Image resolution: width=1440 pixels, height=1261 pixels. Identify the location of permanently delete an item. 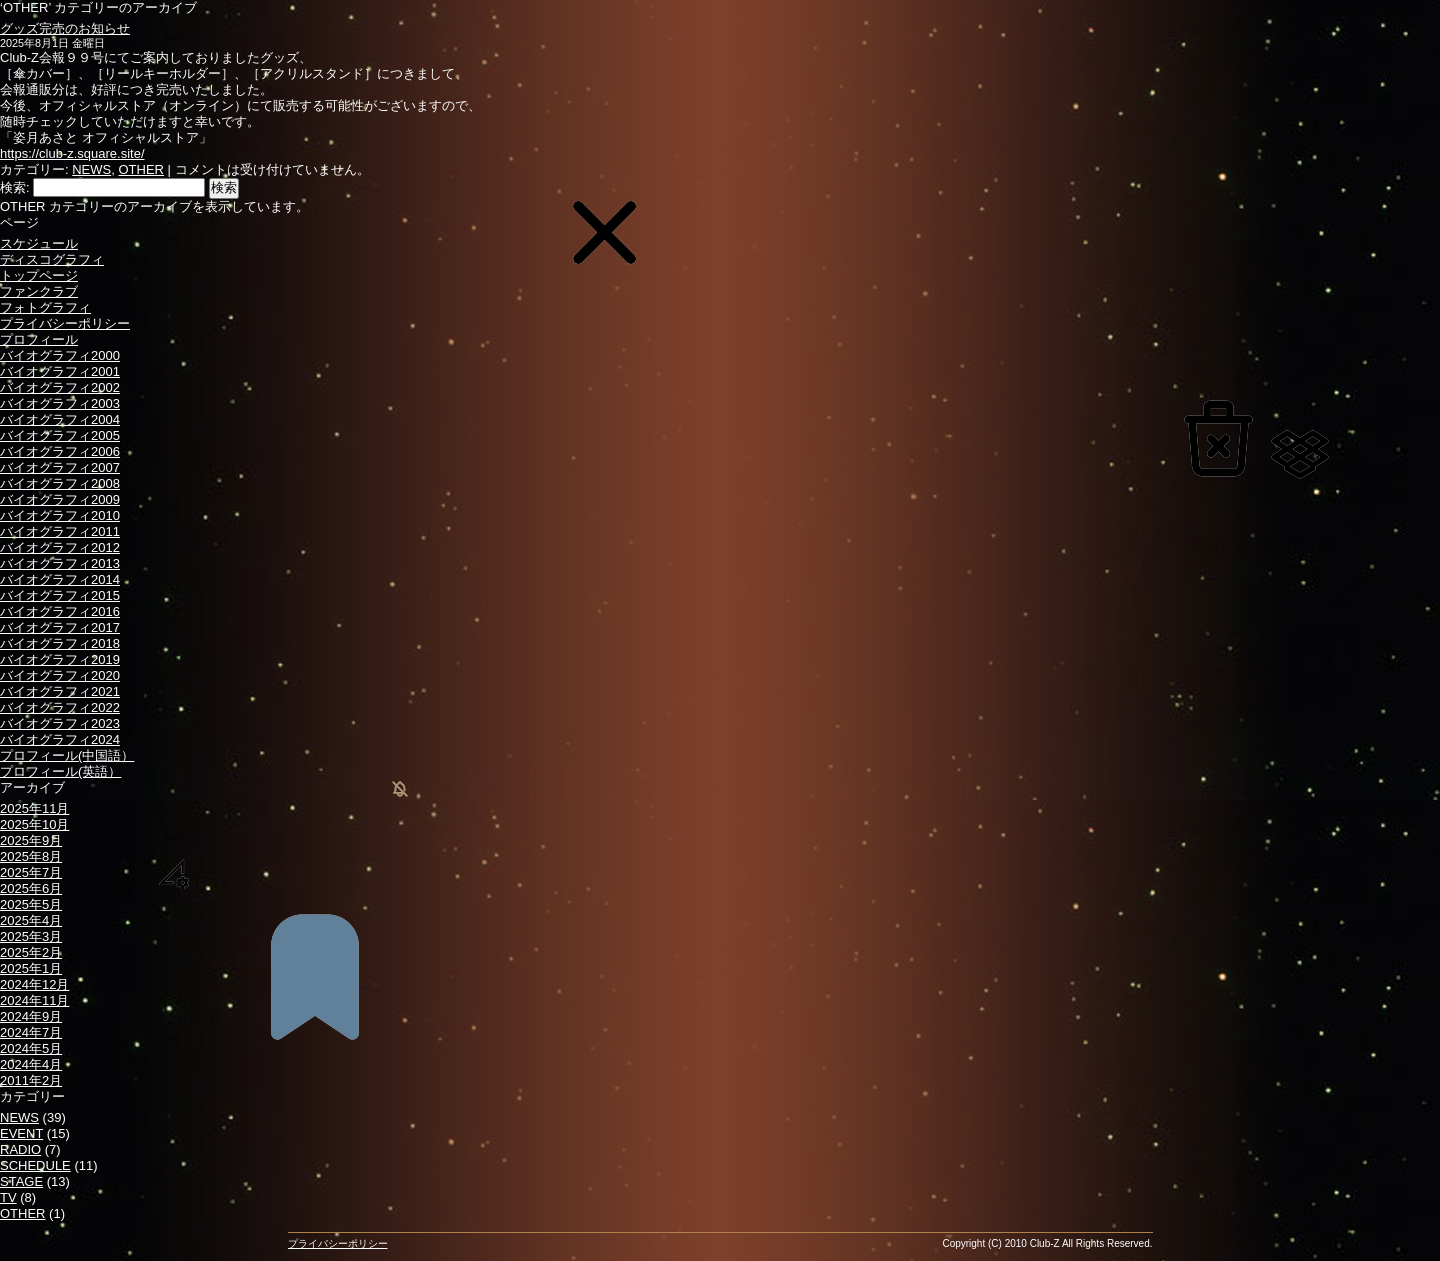
(1218, 438).